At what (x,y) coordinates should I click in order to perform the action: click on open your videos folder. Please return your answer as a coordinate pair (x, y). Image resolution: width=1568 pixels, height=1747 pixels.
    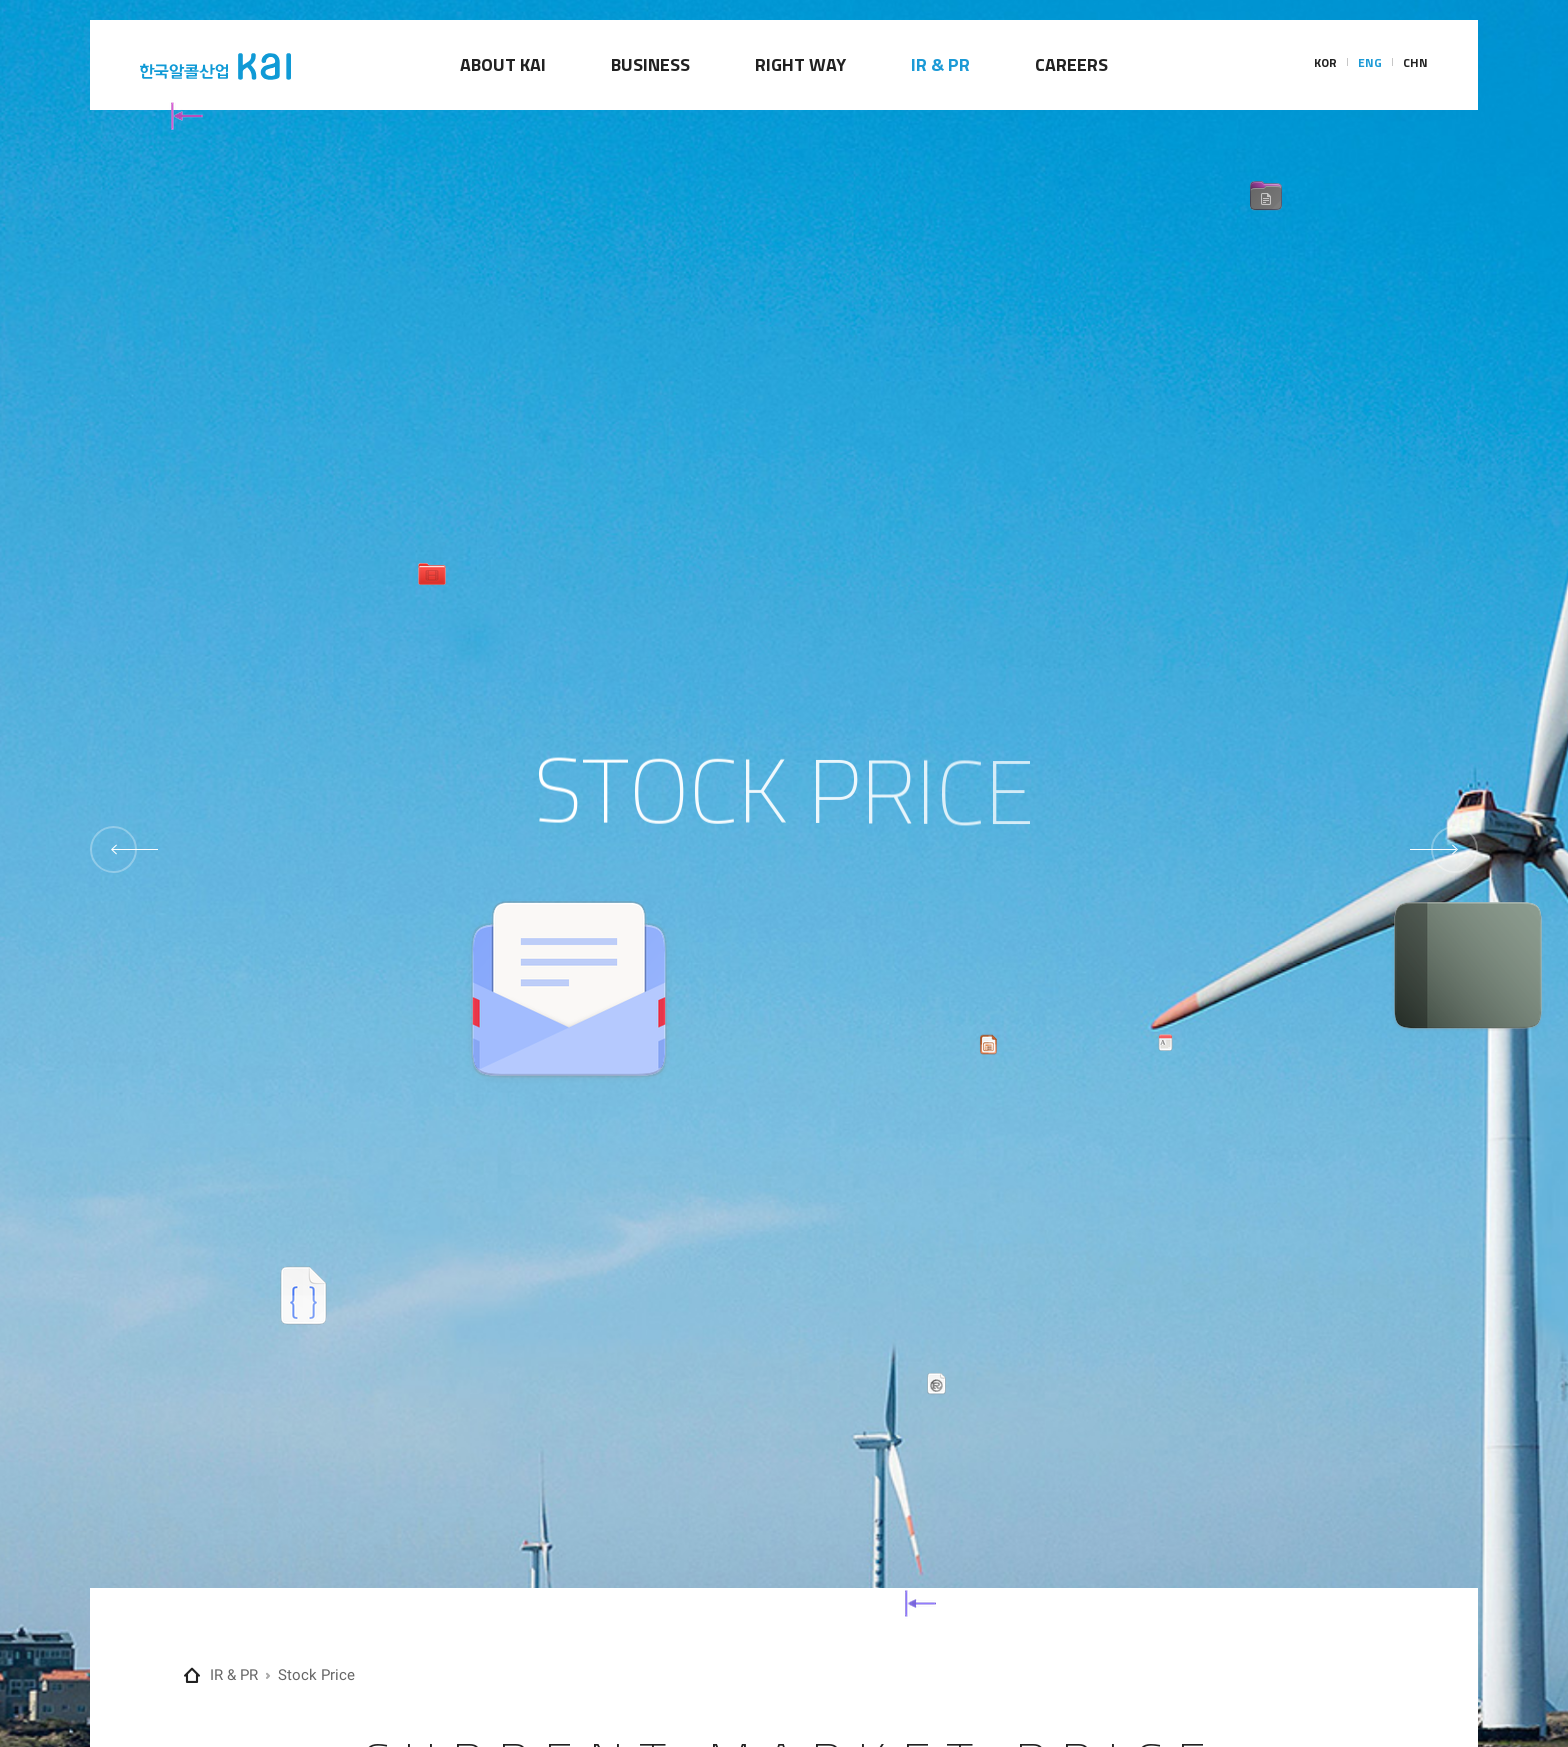
    Looking at the image, I should click on (432, 574).